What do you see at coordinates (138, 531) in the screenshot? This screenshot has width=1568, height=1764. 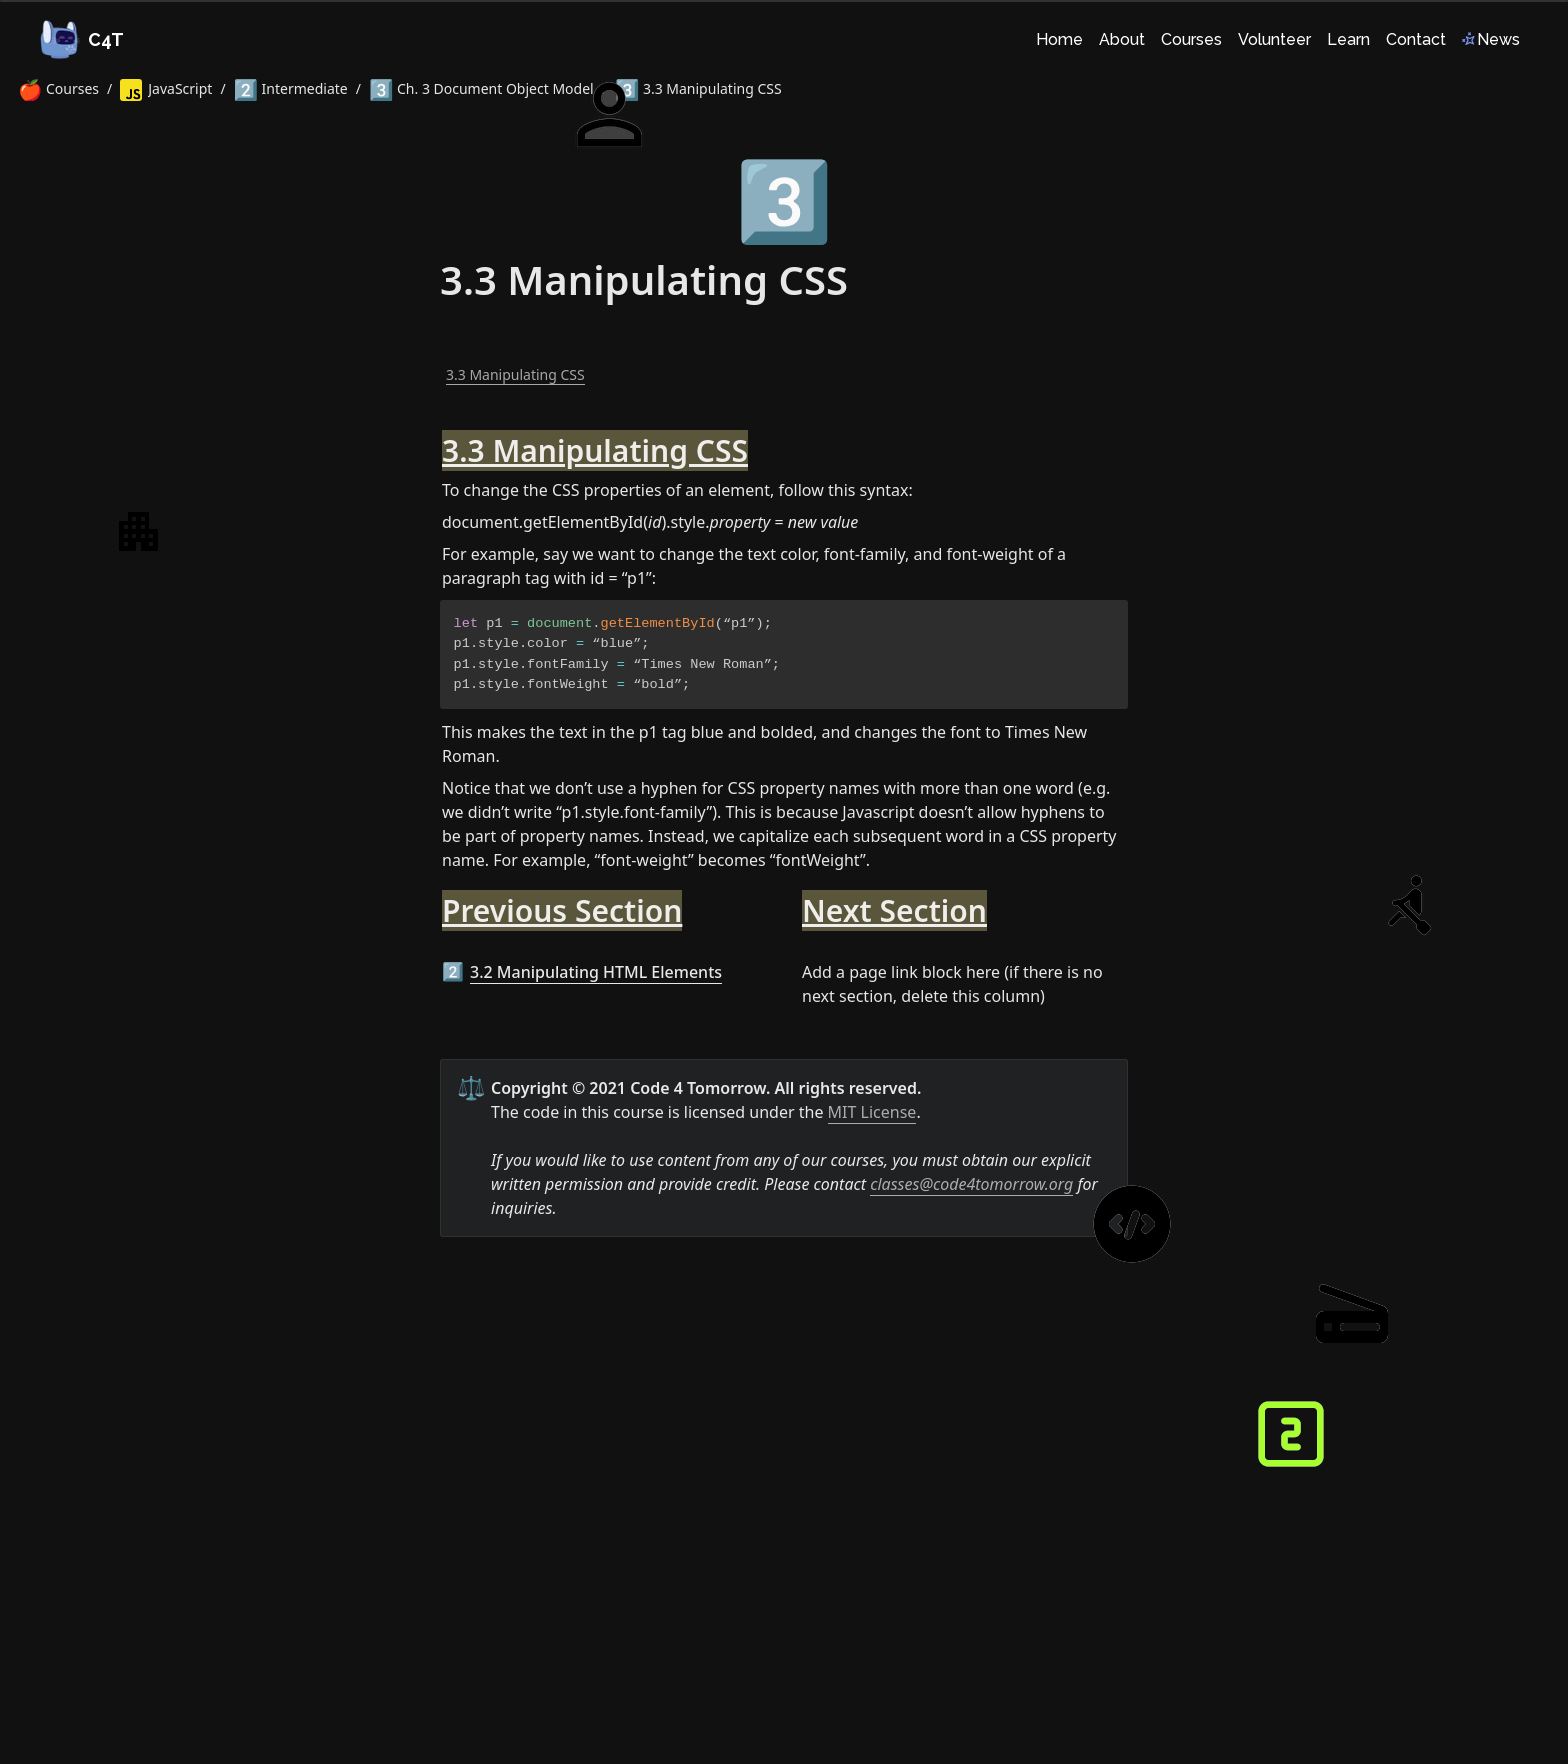 I see `view apartment or building listings` at bounding box center [138, 531].